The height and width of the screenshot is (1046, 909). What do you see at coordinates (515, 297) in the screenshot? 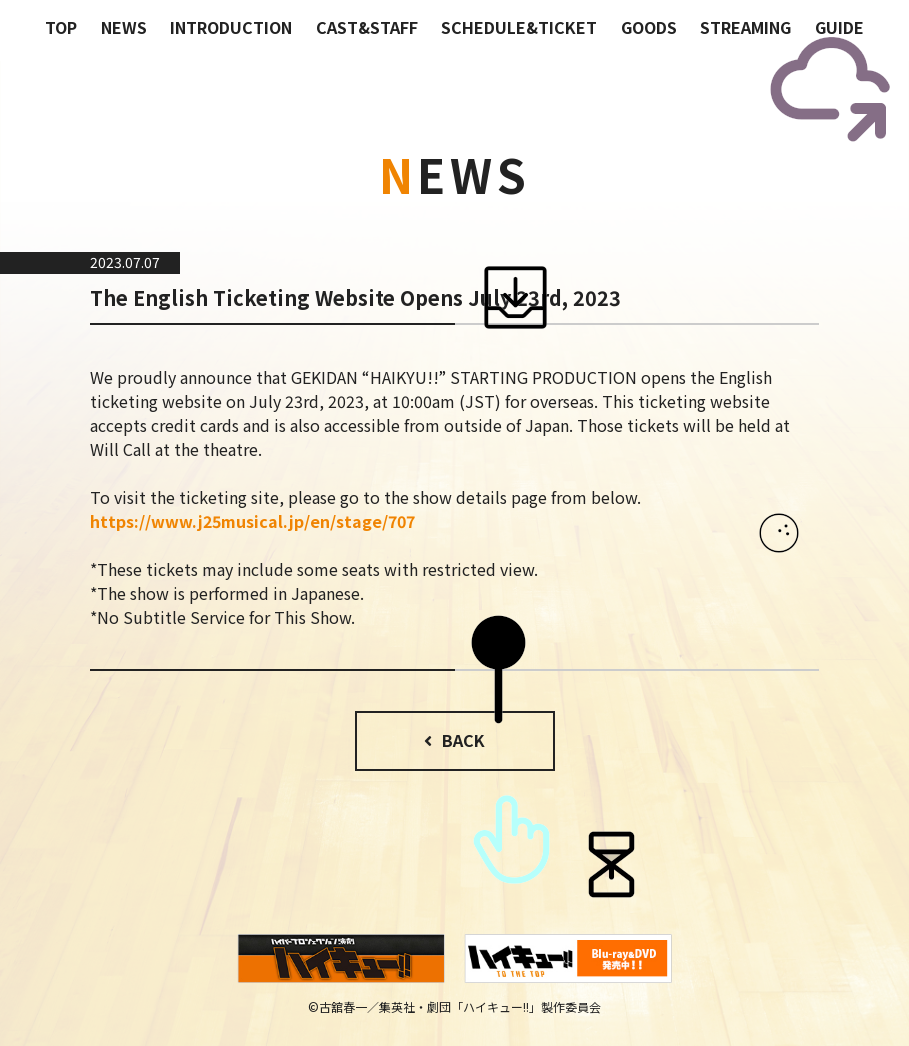
I see `download file to inbox or tray` at bounding box center [515, 297].